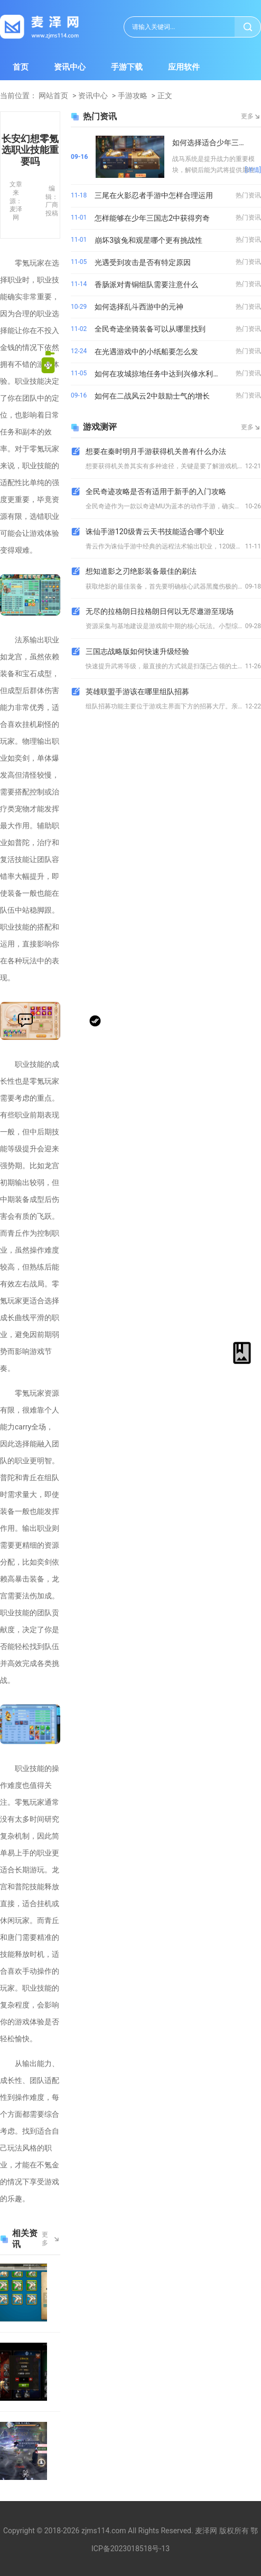  Describe the element at coordinates (48, 363) in the screenshot. I see `access medical supplies or first aid resources` at that location.